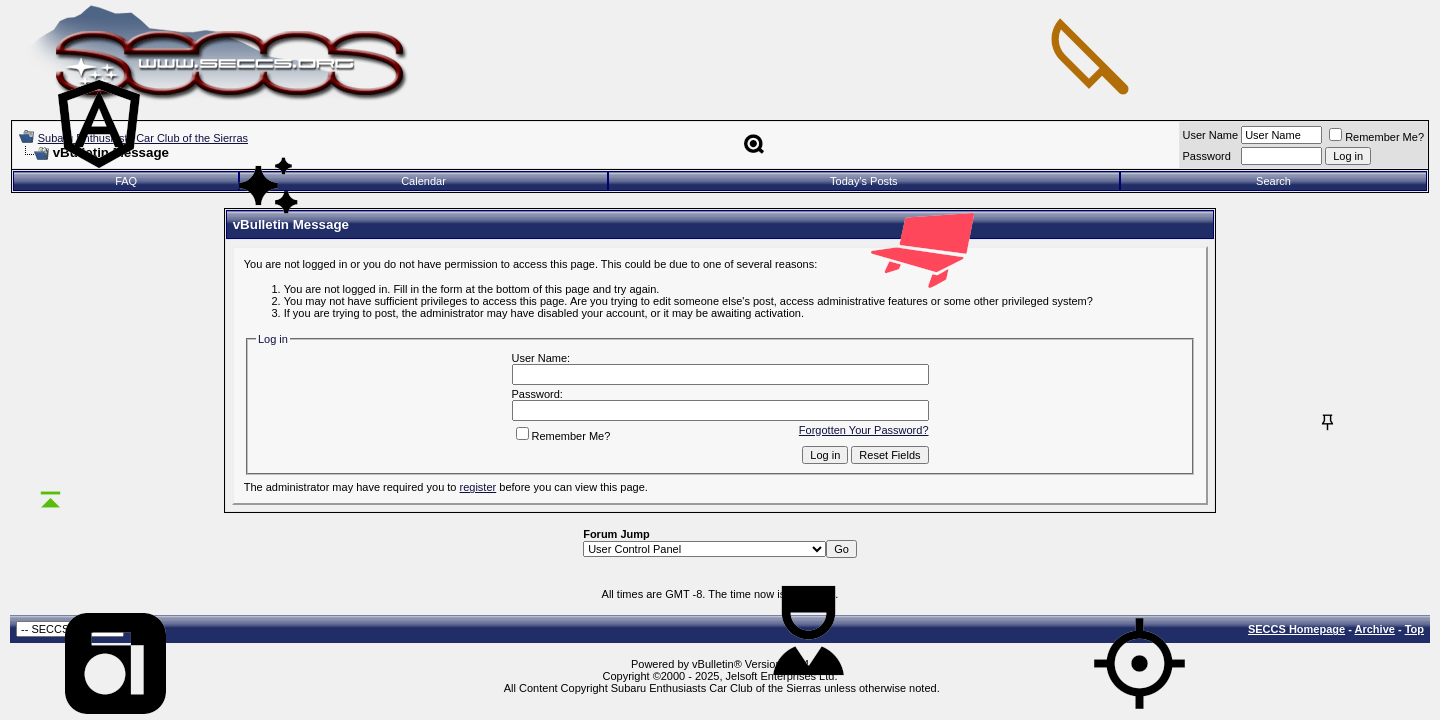 Image resolution: width=1440 pixels, height=720 pixels. Describe the element at coordinates (115, 663) in the screenshot. I see `open the Anytype app` at that location.